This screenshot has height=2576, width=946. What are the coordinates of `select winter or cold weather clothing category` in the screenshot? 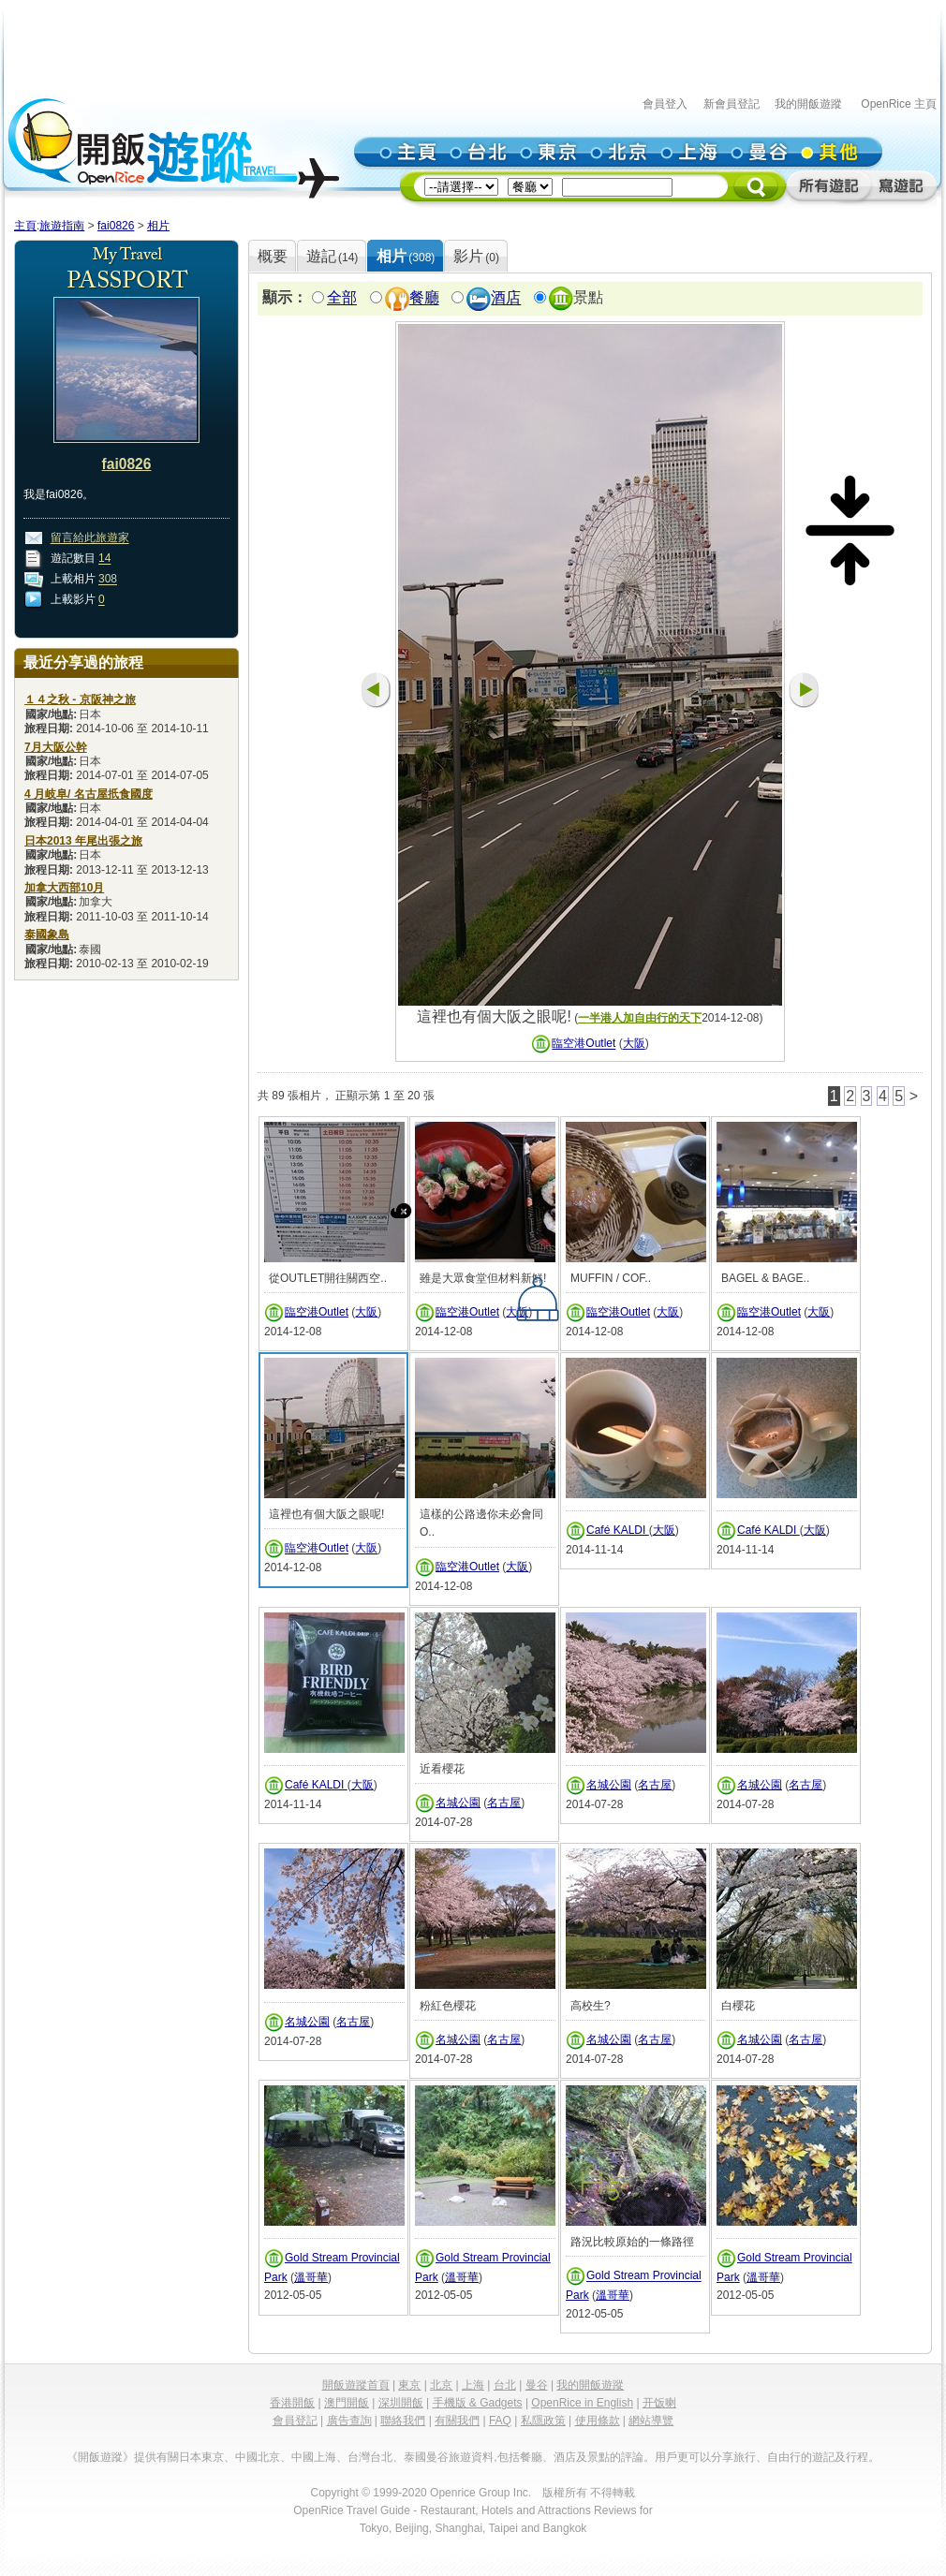 It's located at (538, 1302).